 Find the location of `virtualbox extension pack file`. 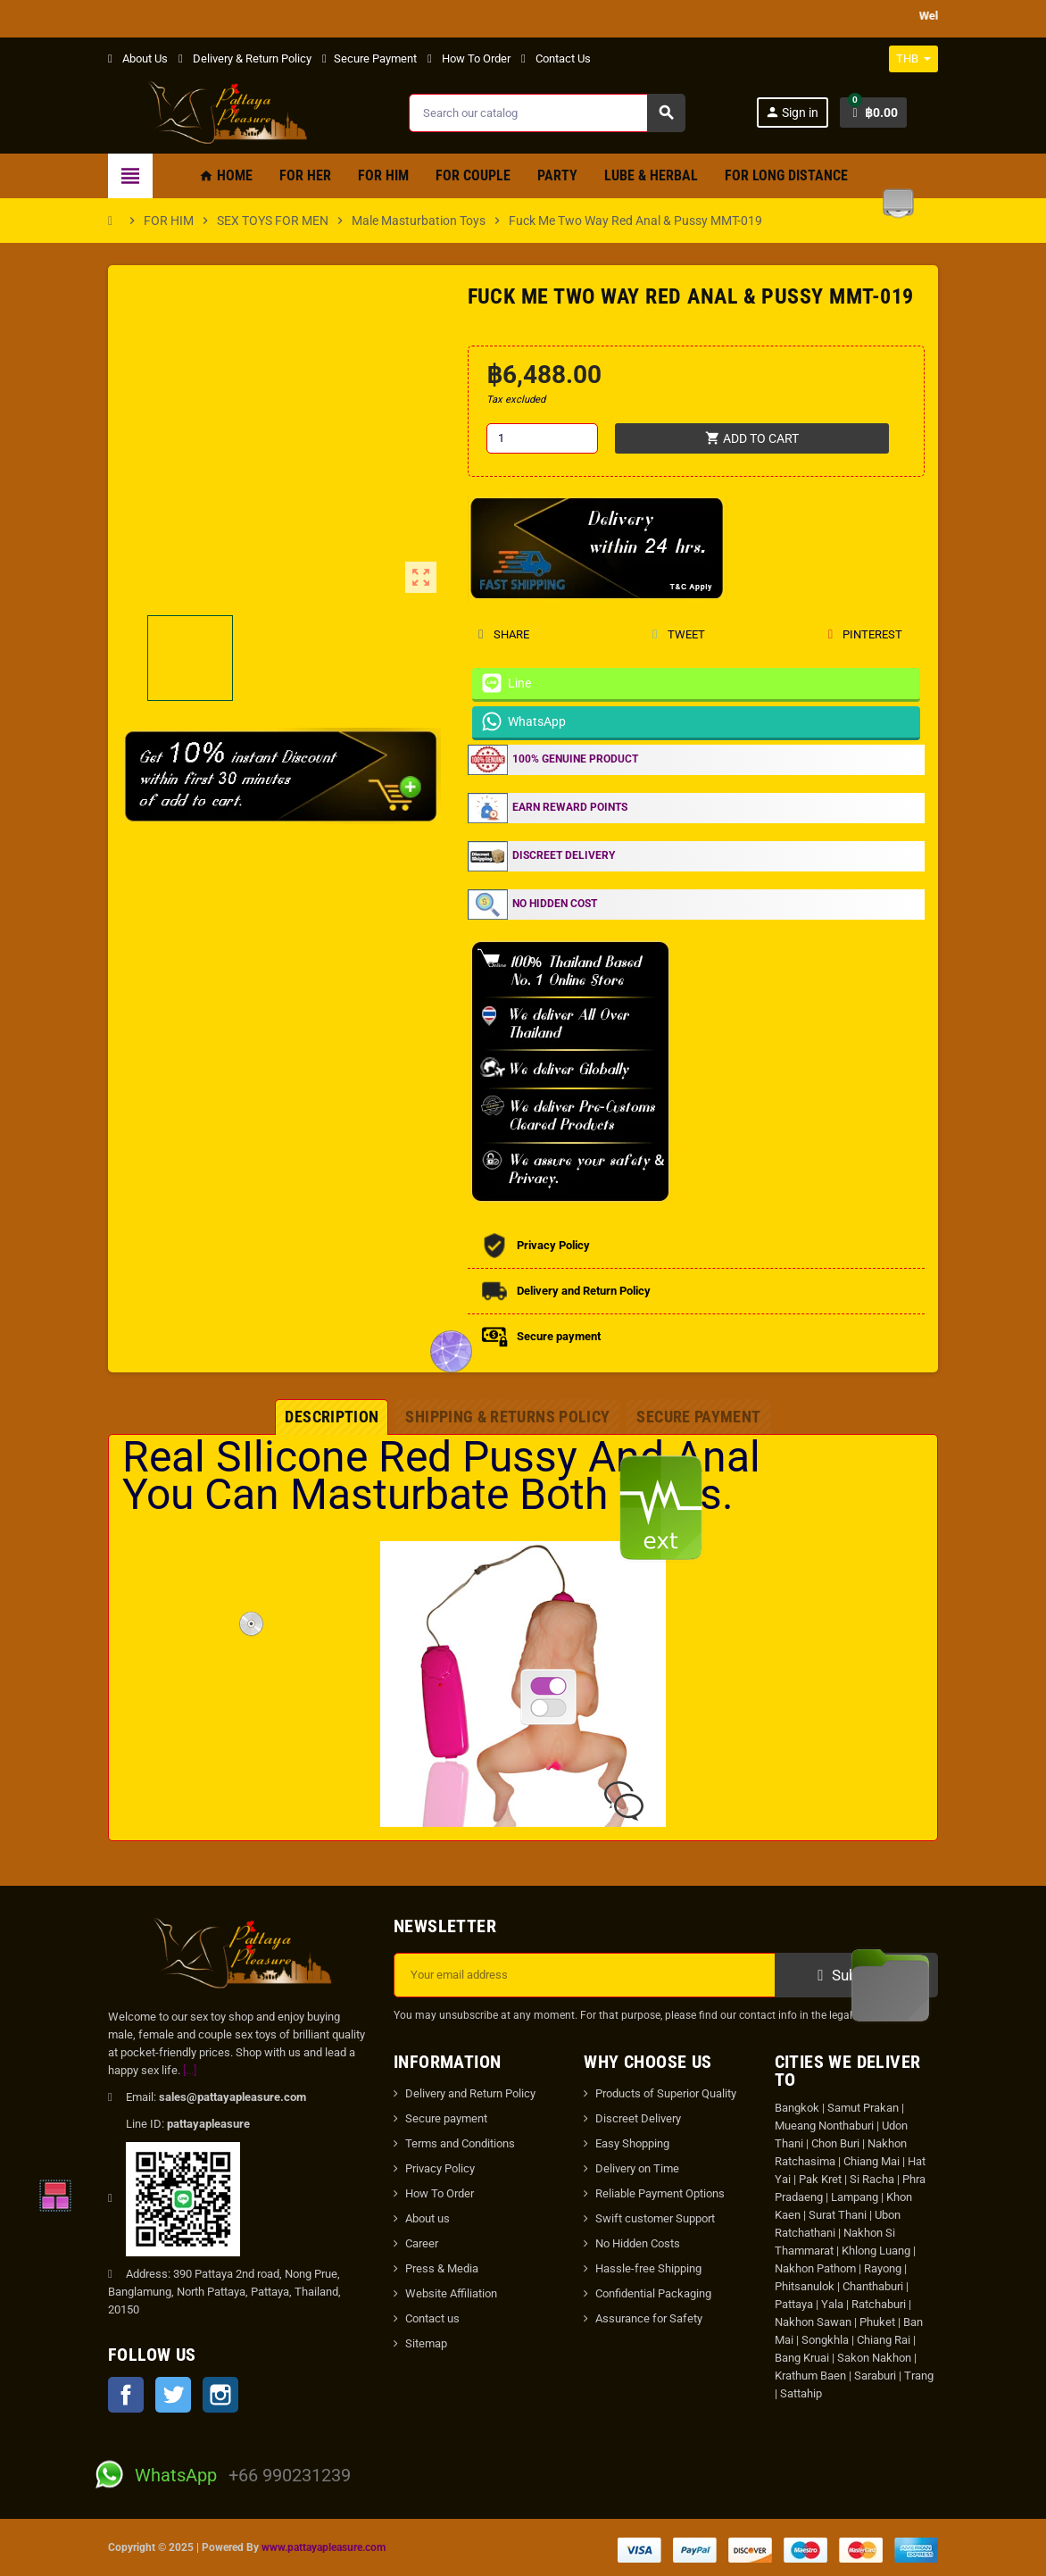

virtualbox extension pack file is located at coordinates (660, 1507).